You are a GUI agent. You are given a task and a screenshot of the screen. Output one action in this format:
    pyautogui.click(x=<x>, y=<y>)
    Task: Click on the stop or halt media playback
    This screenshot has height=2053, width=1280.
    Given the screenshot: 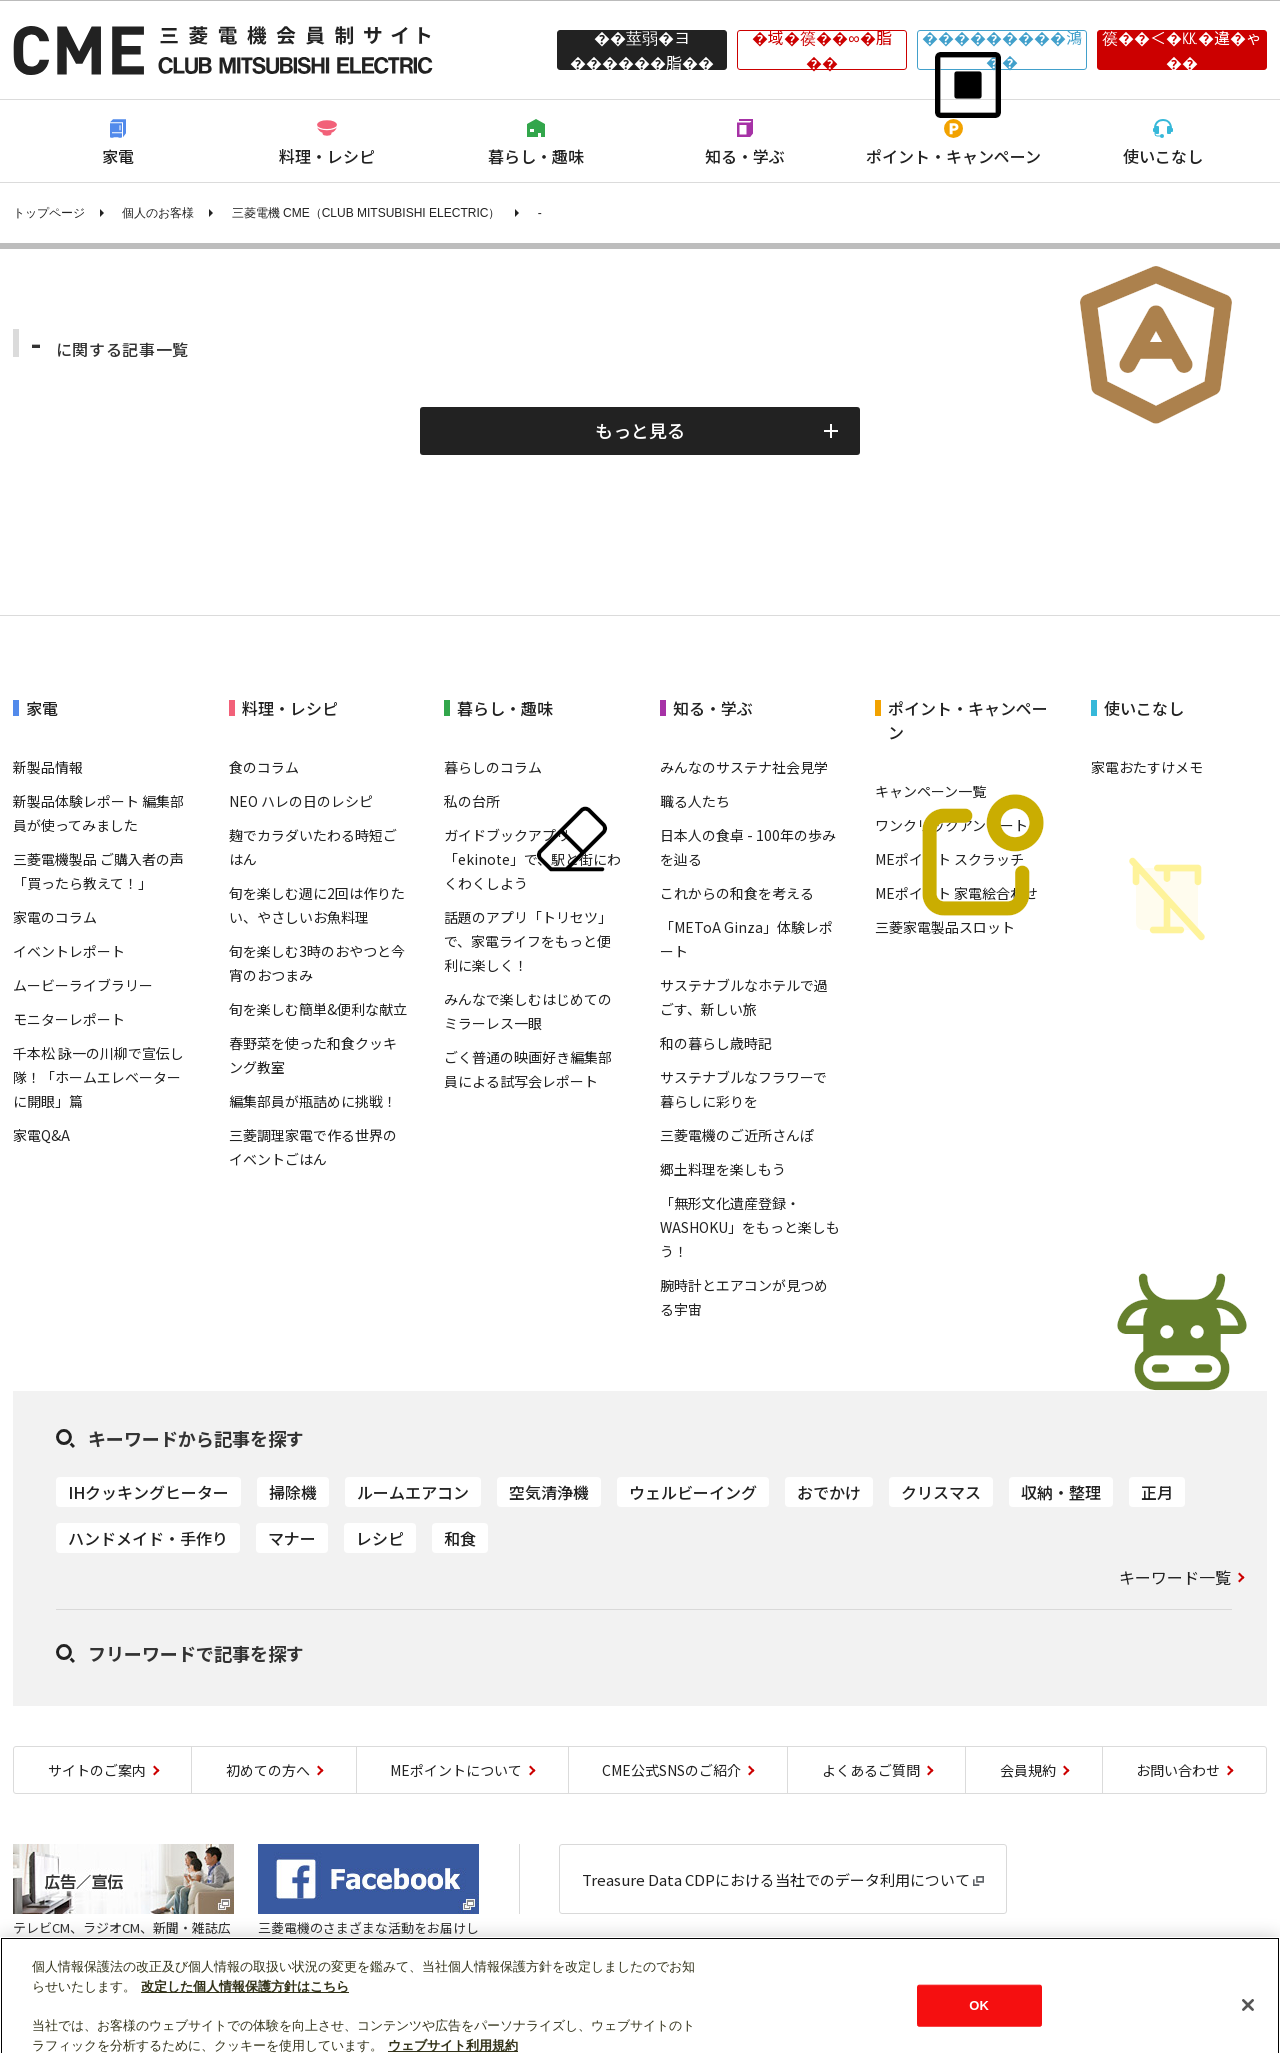 What is the action you would take?
    pyautogui.click(x=968, y=85)
    